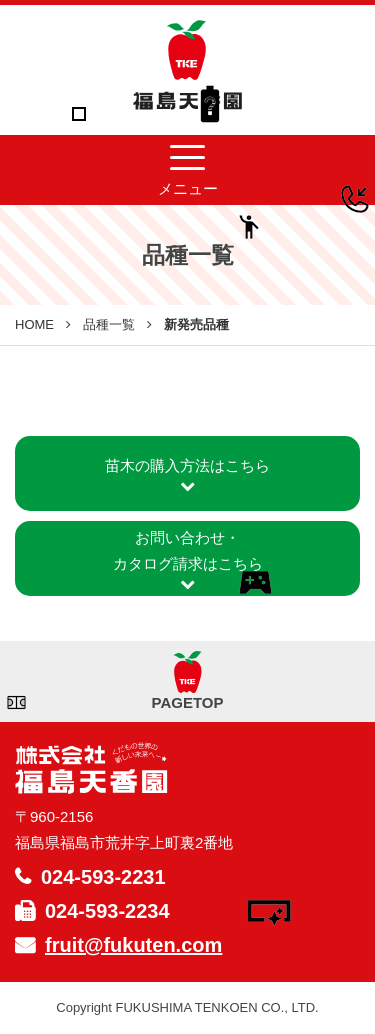 The width and height of the screenshot is (375, 1034). What do you see at coordinates (79, 114) in the screenshot?
I see `stop media playback` at bounding box center [79, 114].